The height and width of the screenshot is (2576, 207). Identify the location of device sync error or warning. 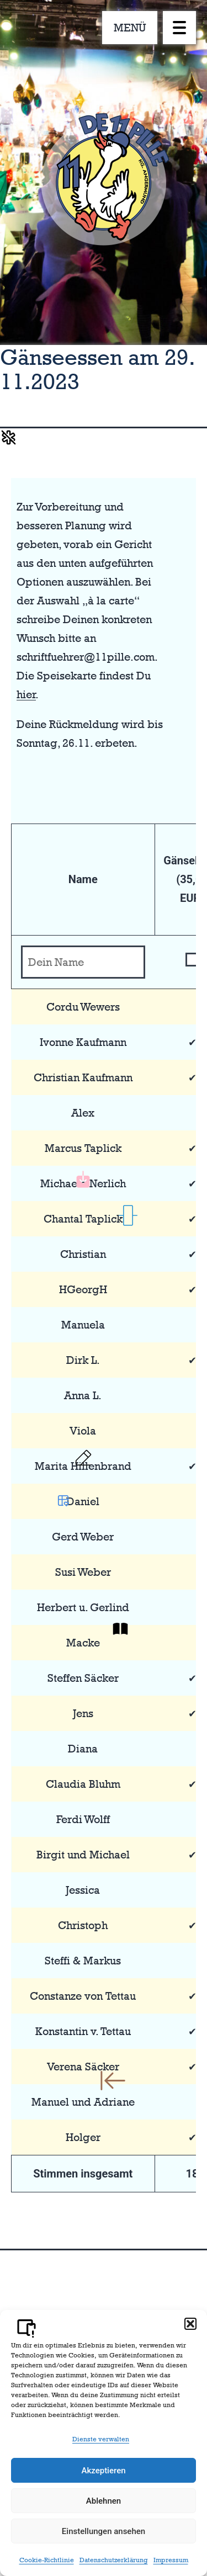
(26, 2328).